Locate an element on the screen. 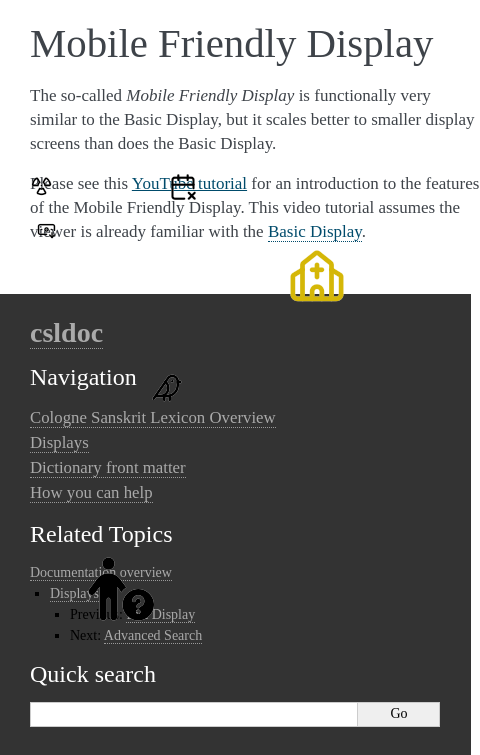  cancel or delete a scheduled event is located at coordinates (183, 187).